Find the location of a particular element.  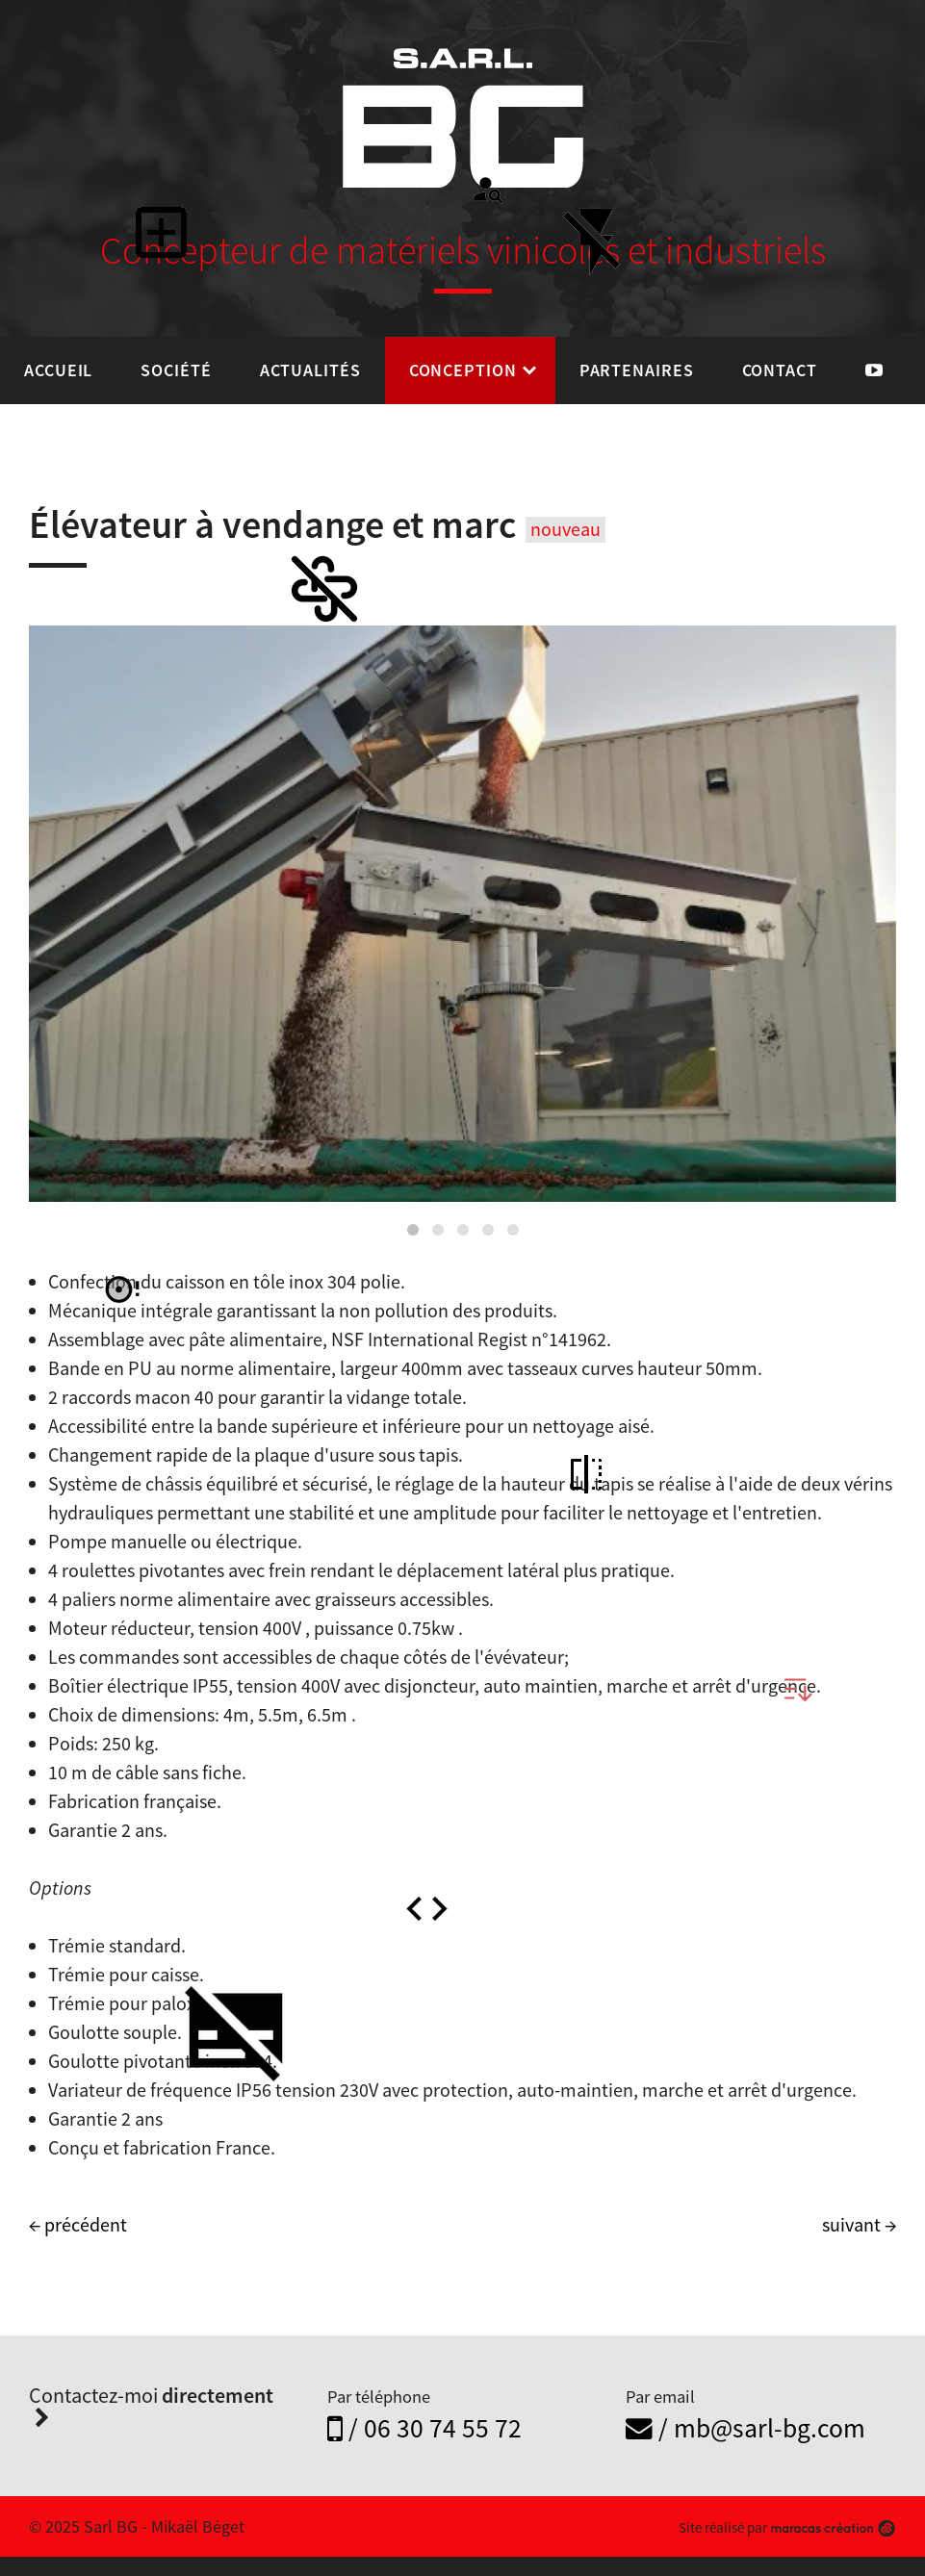

search for a user or contact is located at coordinates (488, 189).